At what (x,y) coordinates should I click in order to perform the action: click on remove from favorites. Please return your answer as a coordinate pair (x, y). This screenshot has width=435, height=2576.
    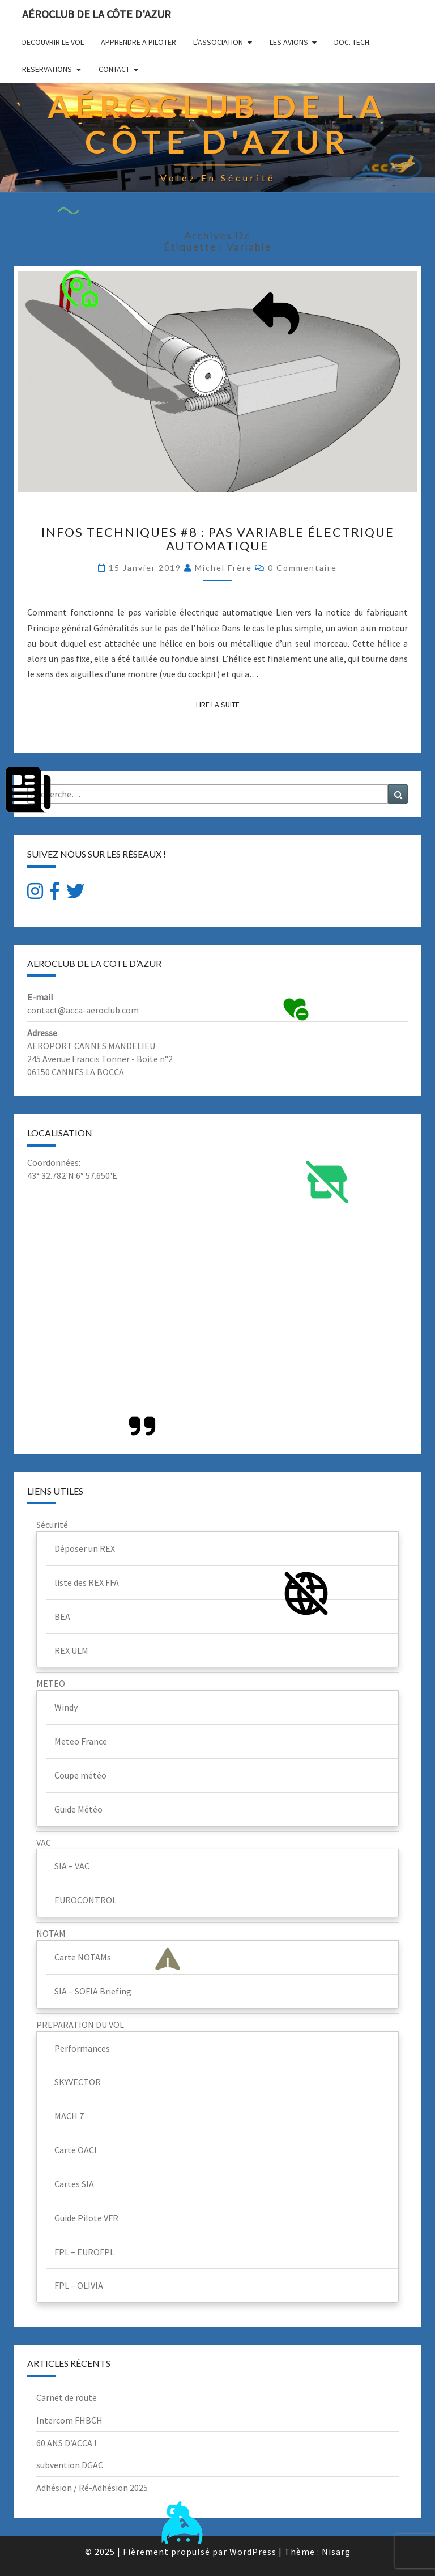
    Looking at the image, I should click on (296, 1008).